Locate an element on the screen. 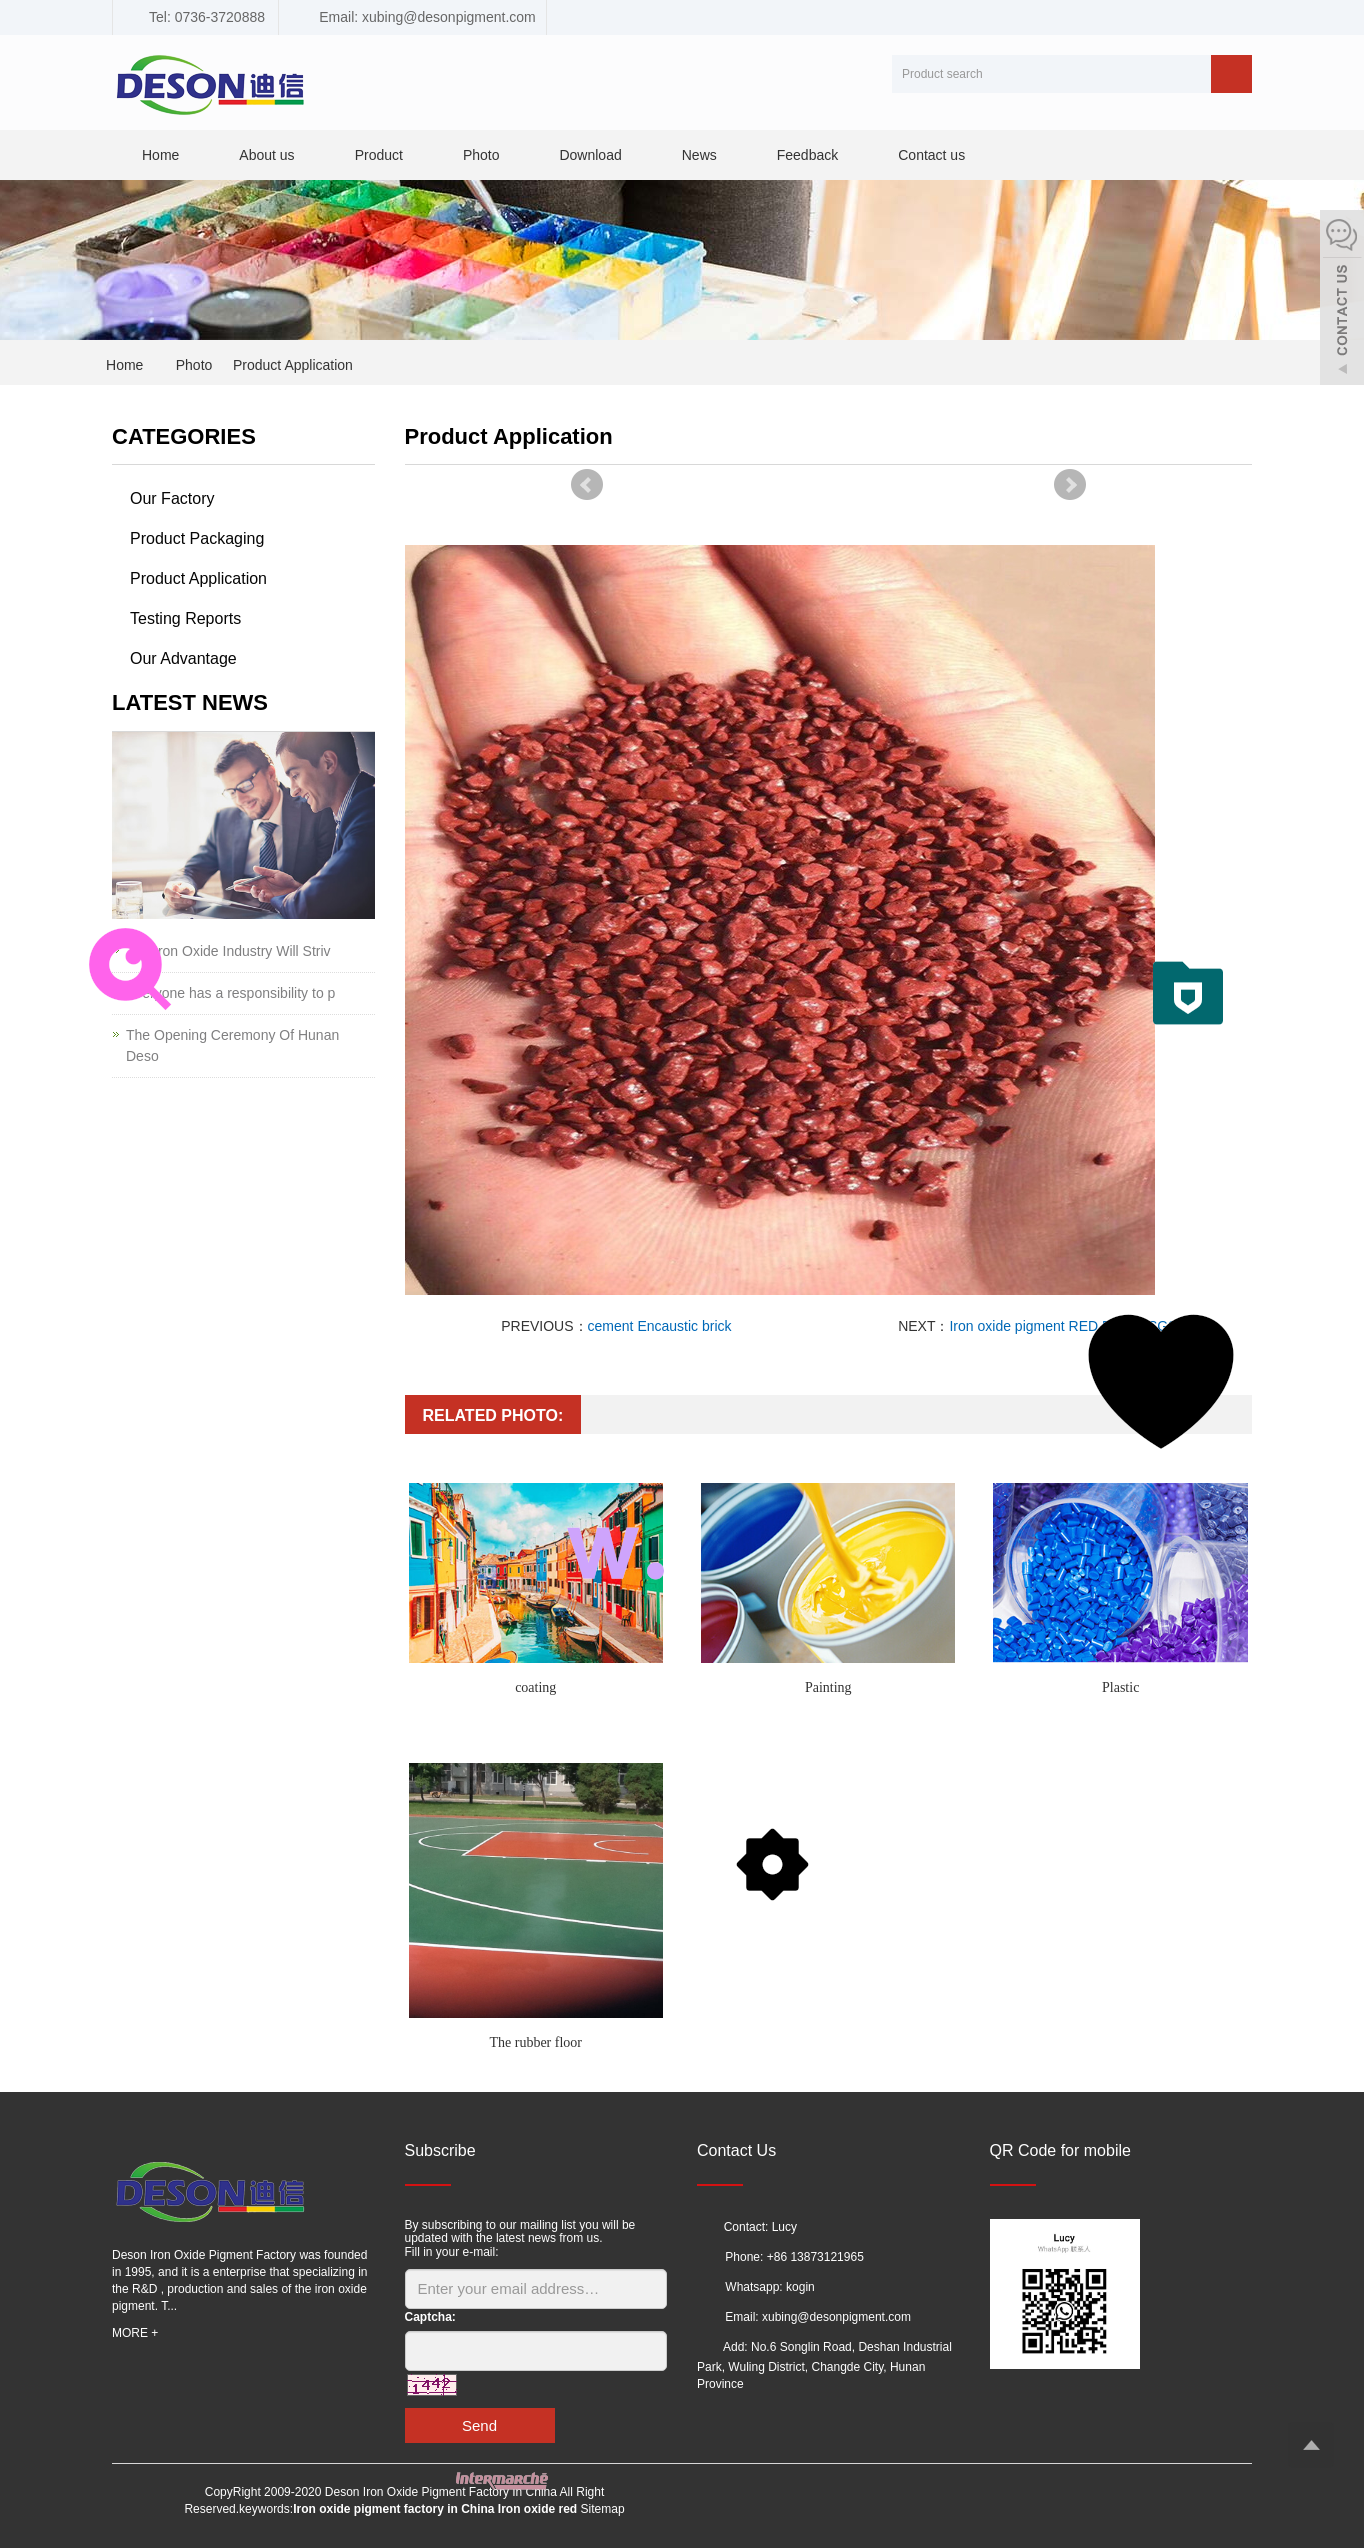 This screenshot has height=2548, width=1364. intermarché supermarket brand logo is located at coordinates (502, 2481).